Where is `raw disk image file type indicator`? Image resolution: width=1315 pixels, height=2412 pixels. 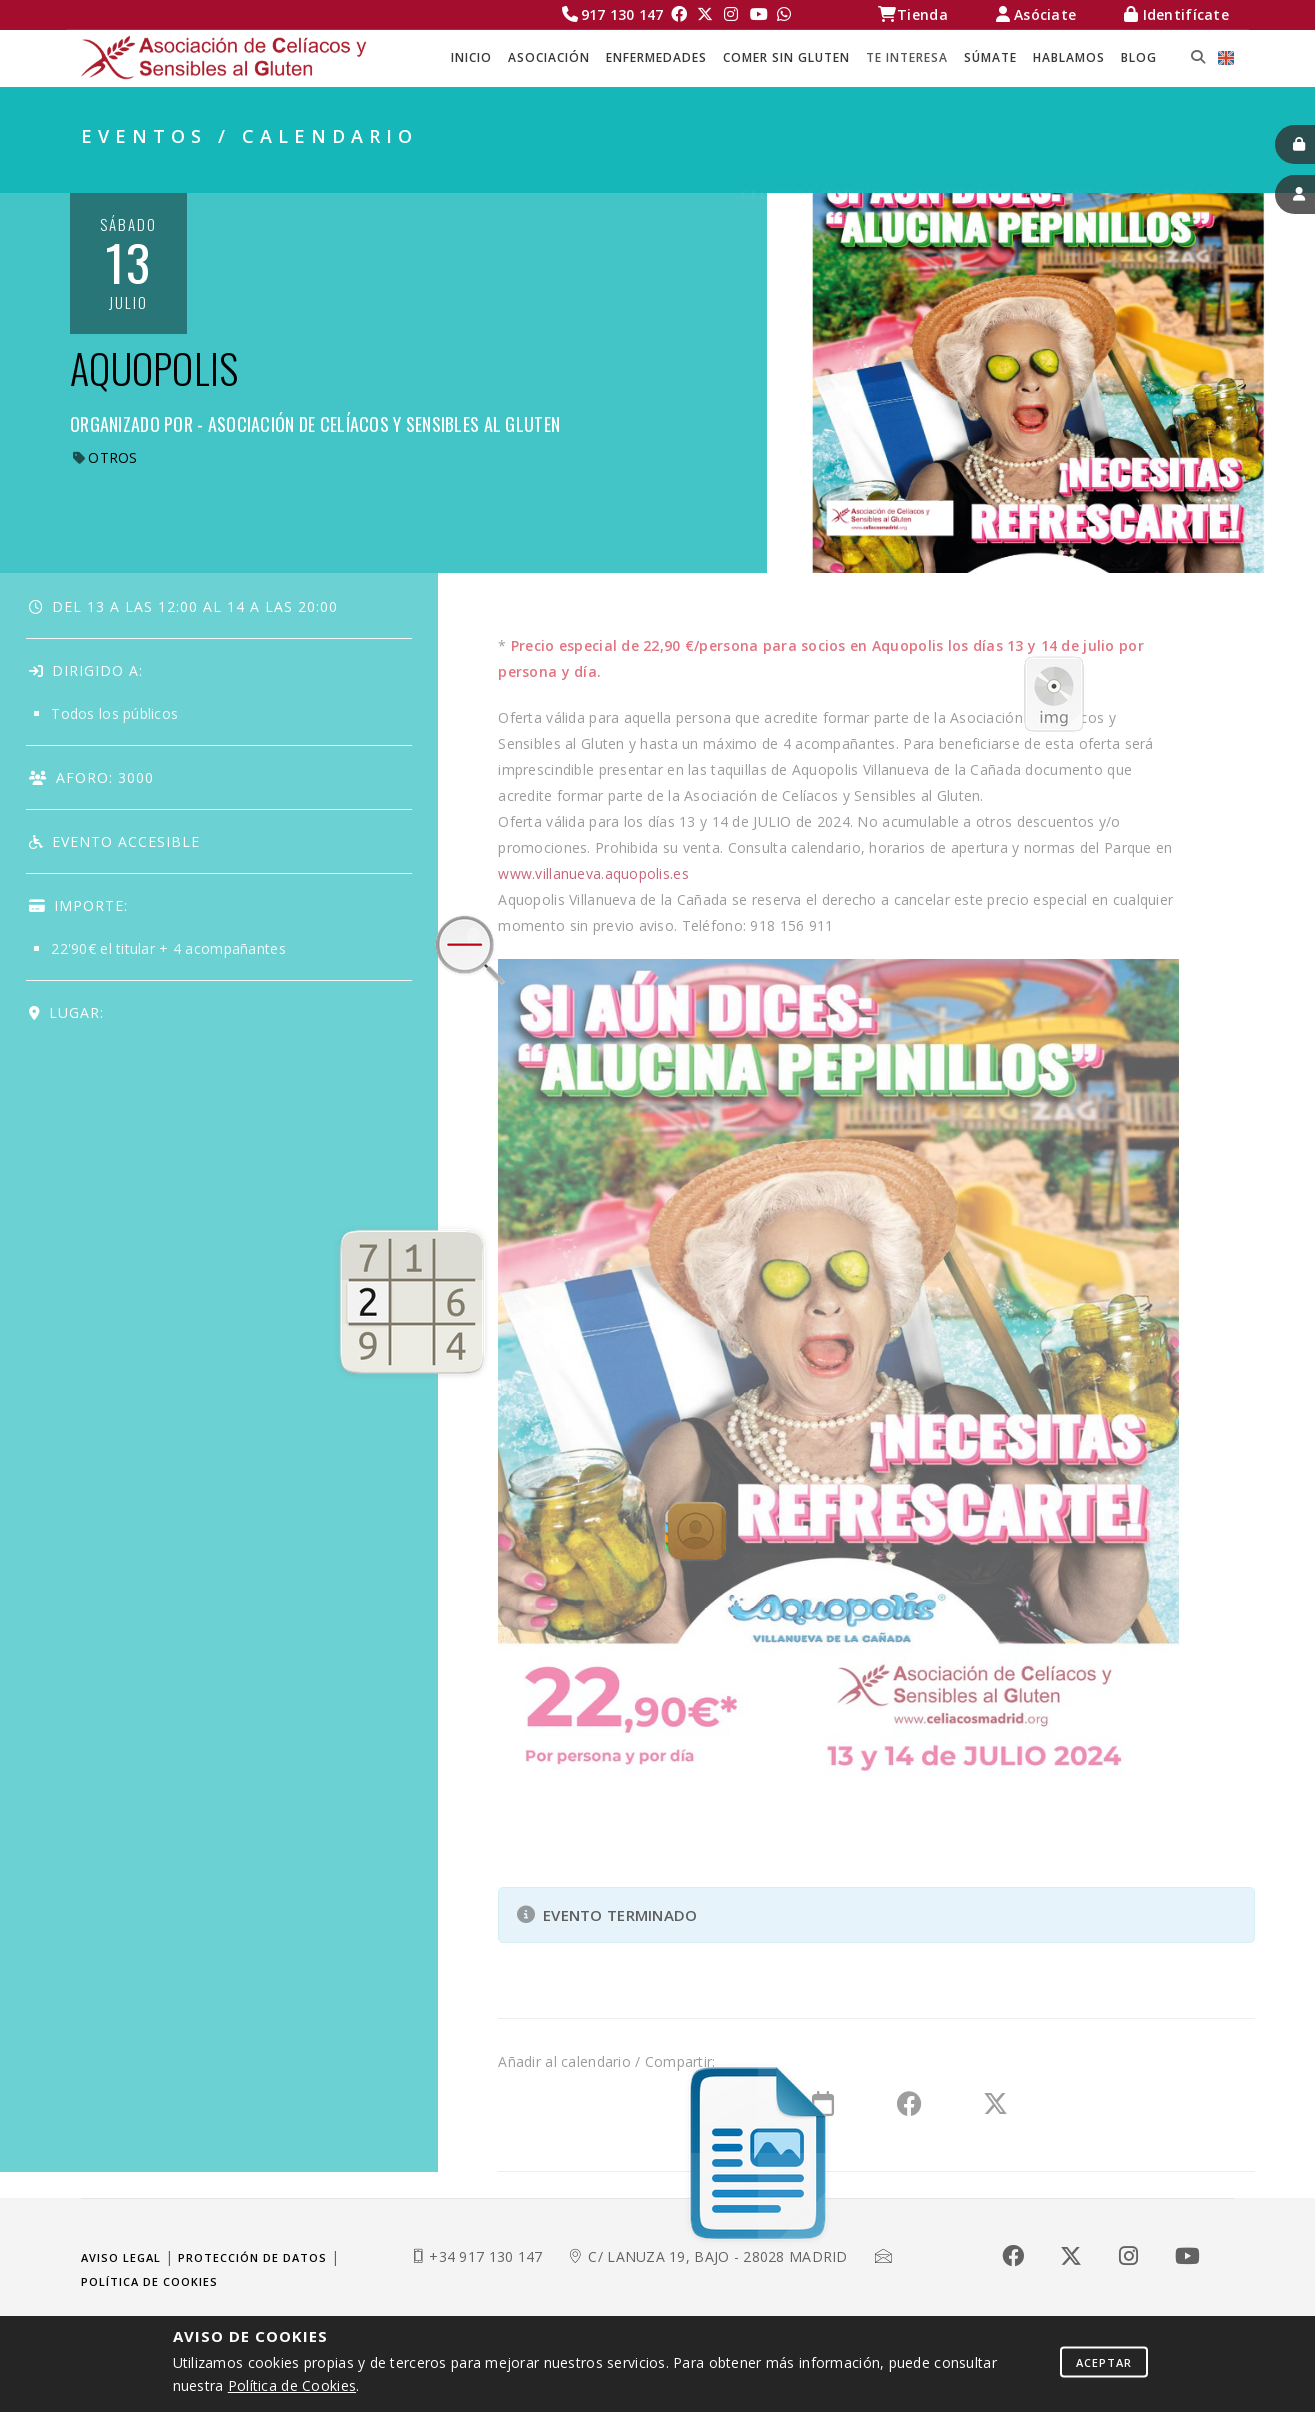 raw disk image file type indicator is located at coordinates (1054, 694).